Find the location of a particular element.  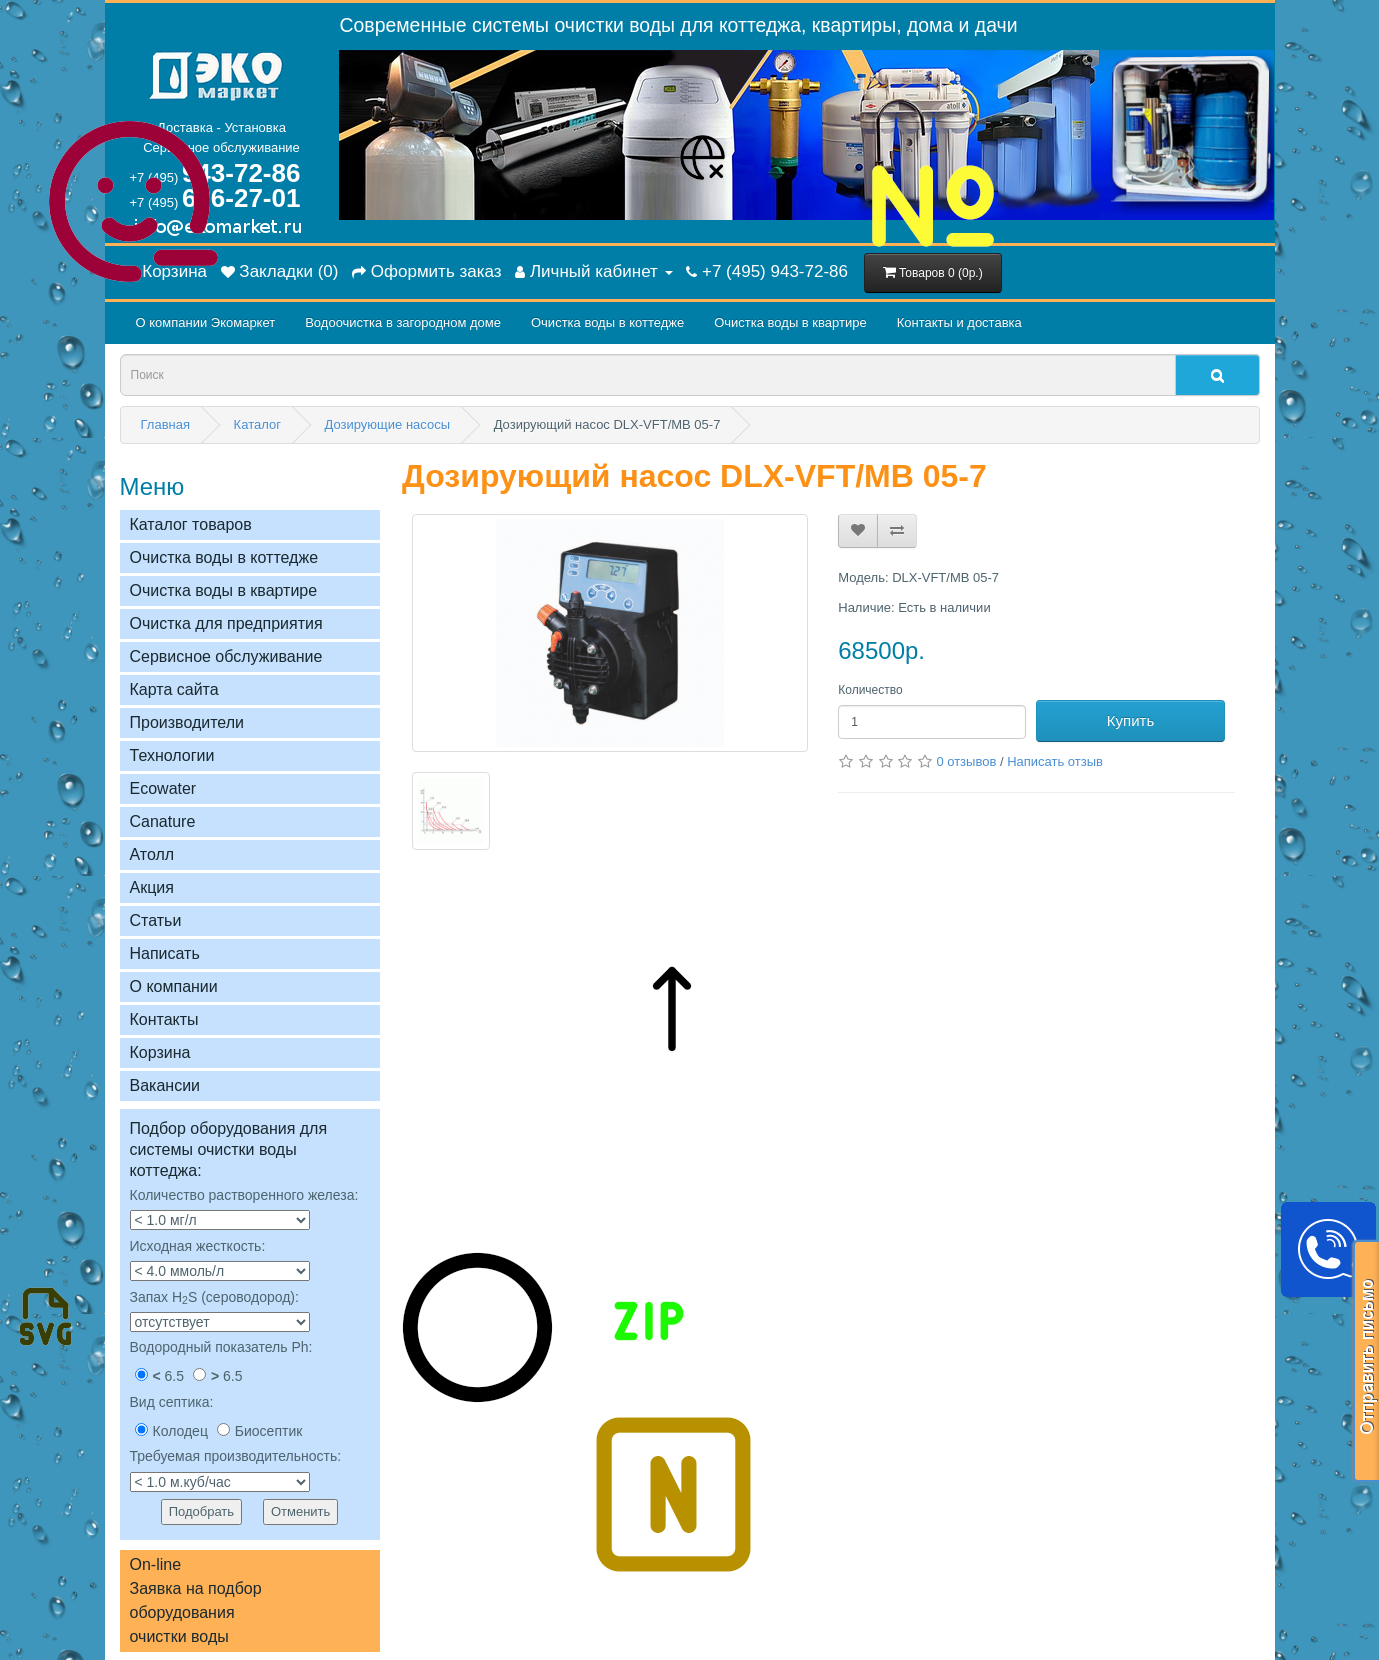

indicates 0% progress or empty state is located at coordinates (477, 1327).